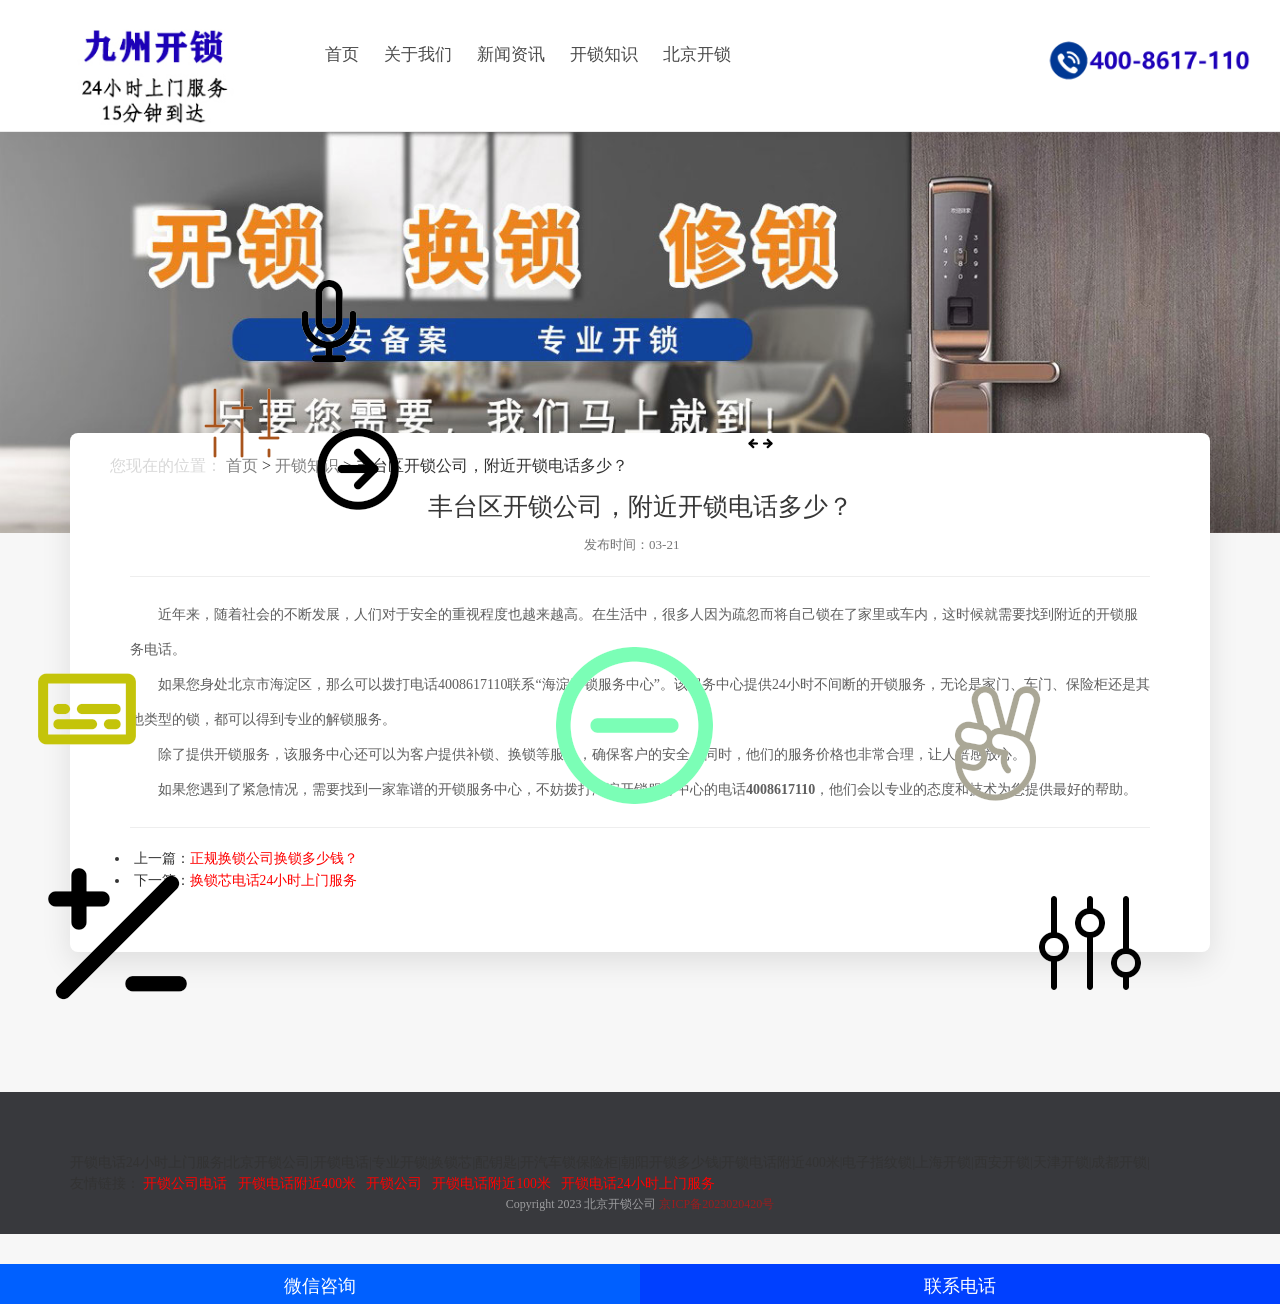 The image size is (1280, 1304). I want to click on send a peace sign reaction, so click(995, 743).